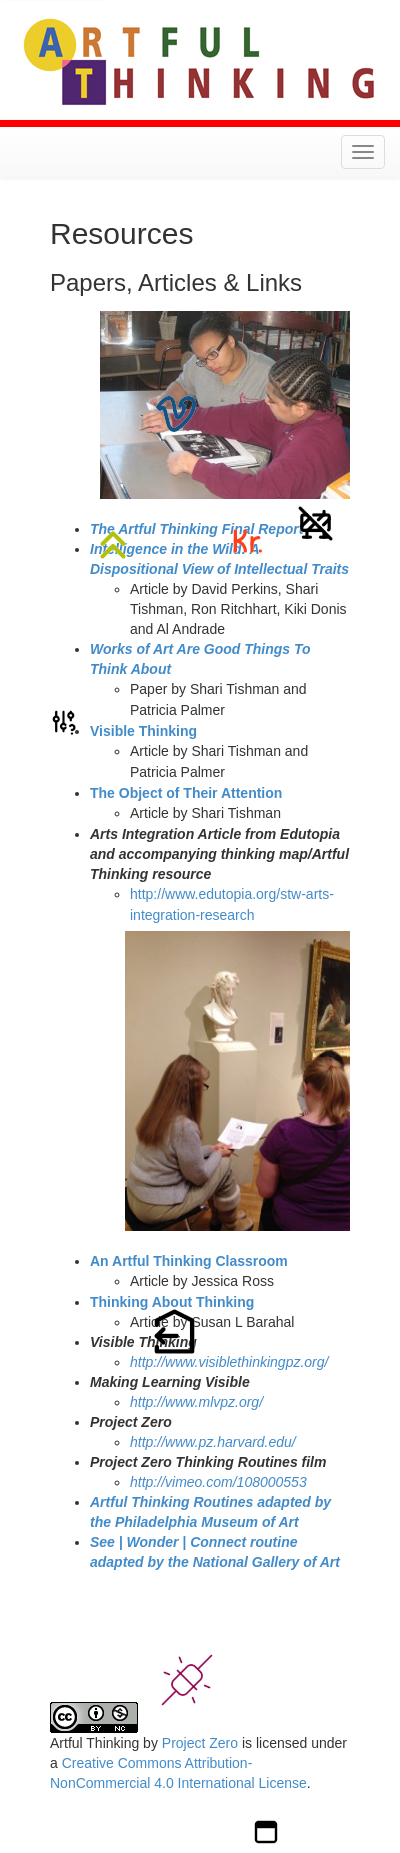 The image size is (400, 1853). I want to click on scroll to top of page, so click(113, 546).